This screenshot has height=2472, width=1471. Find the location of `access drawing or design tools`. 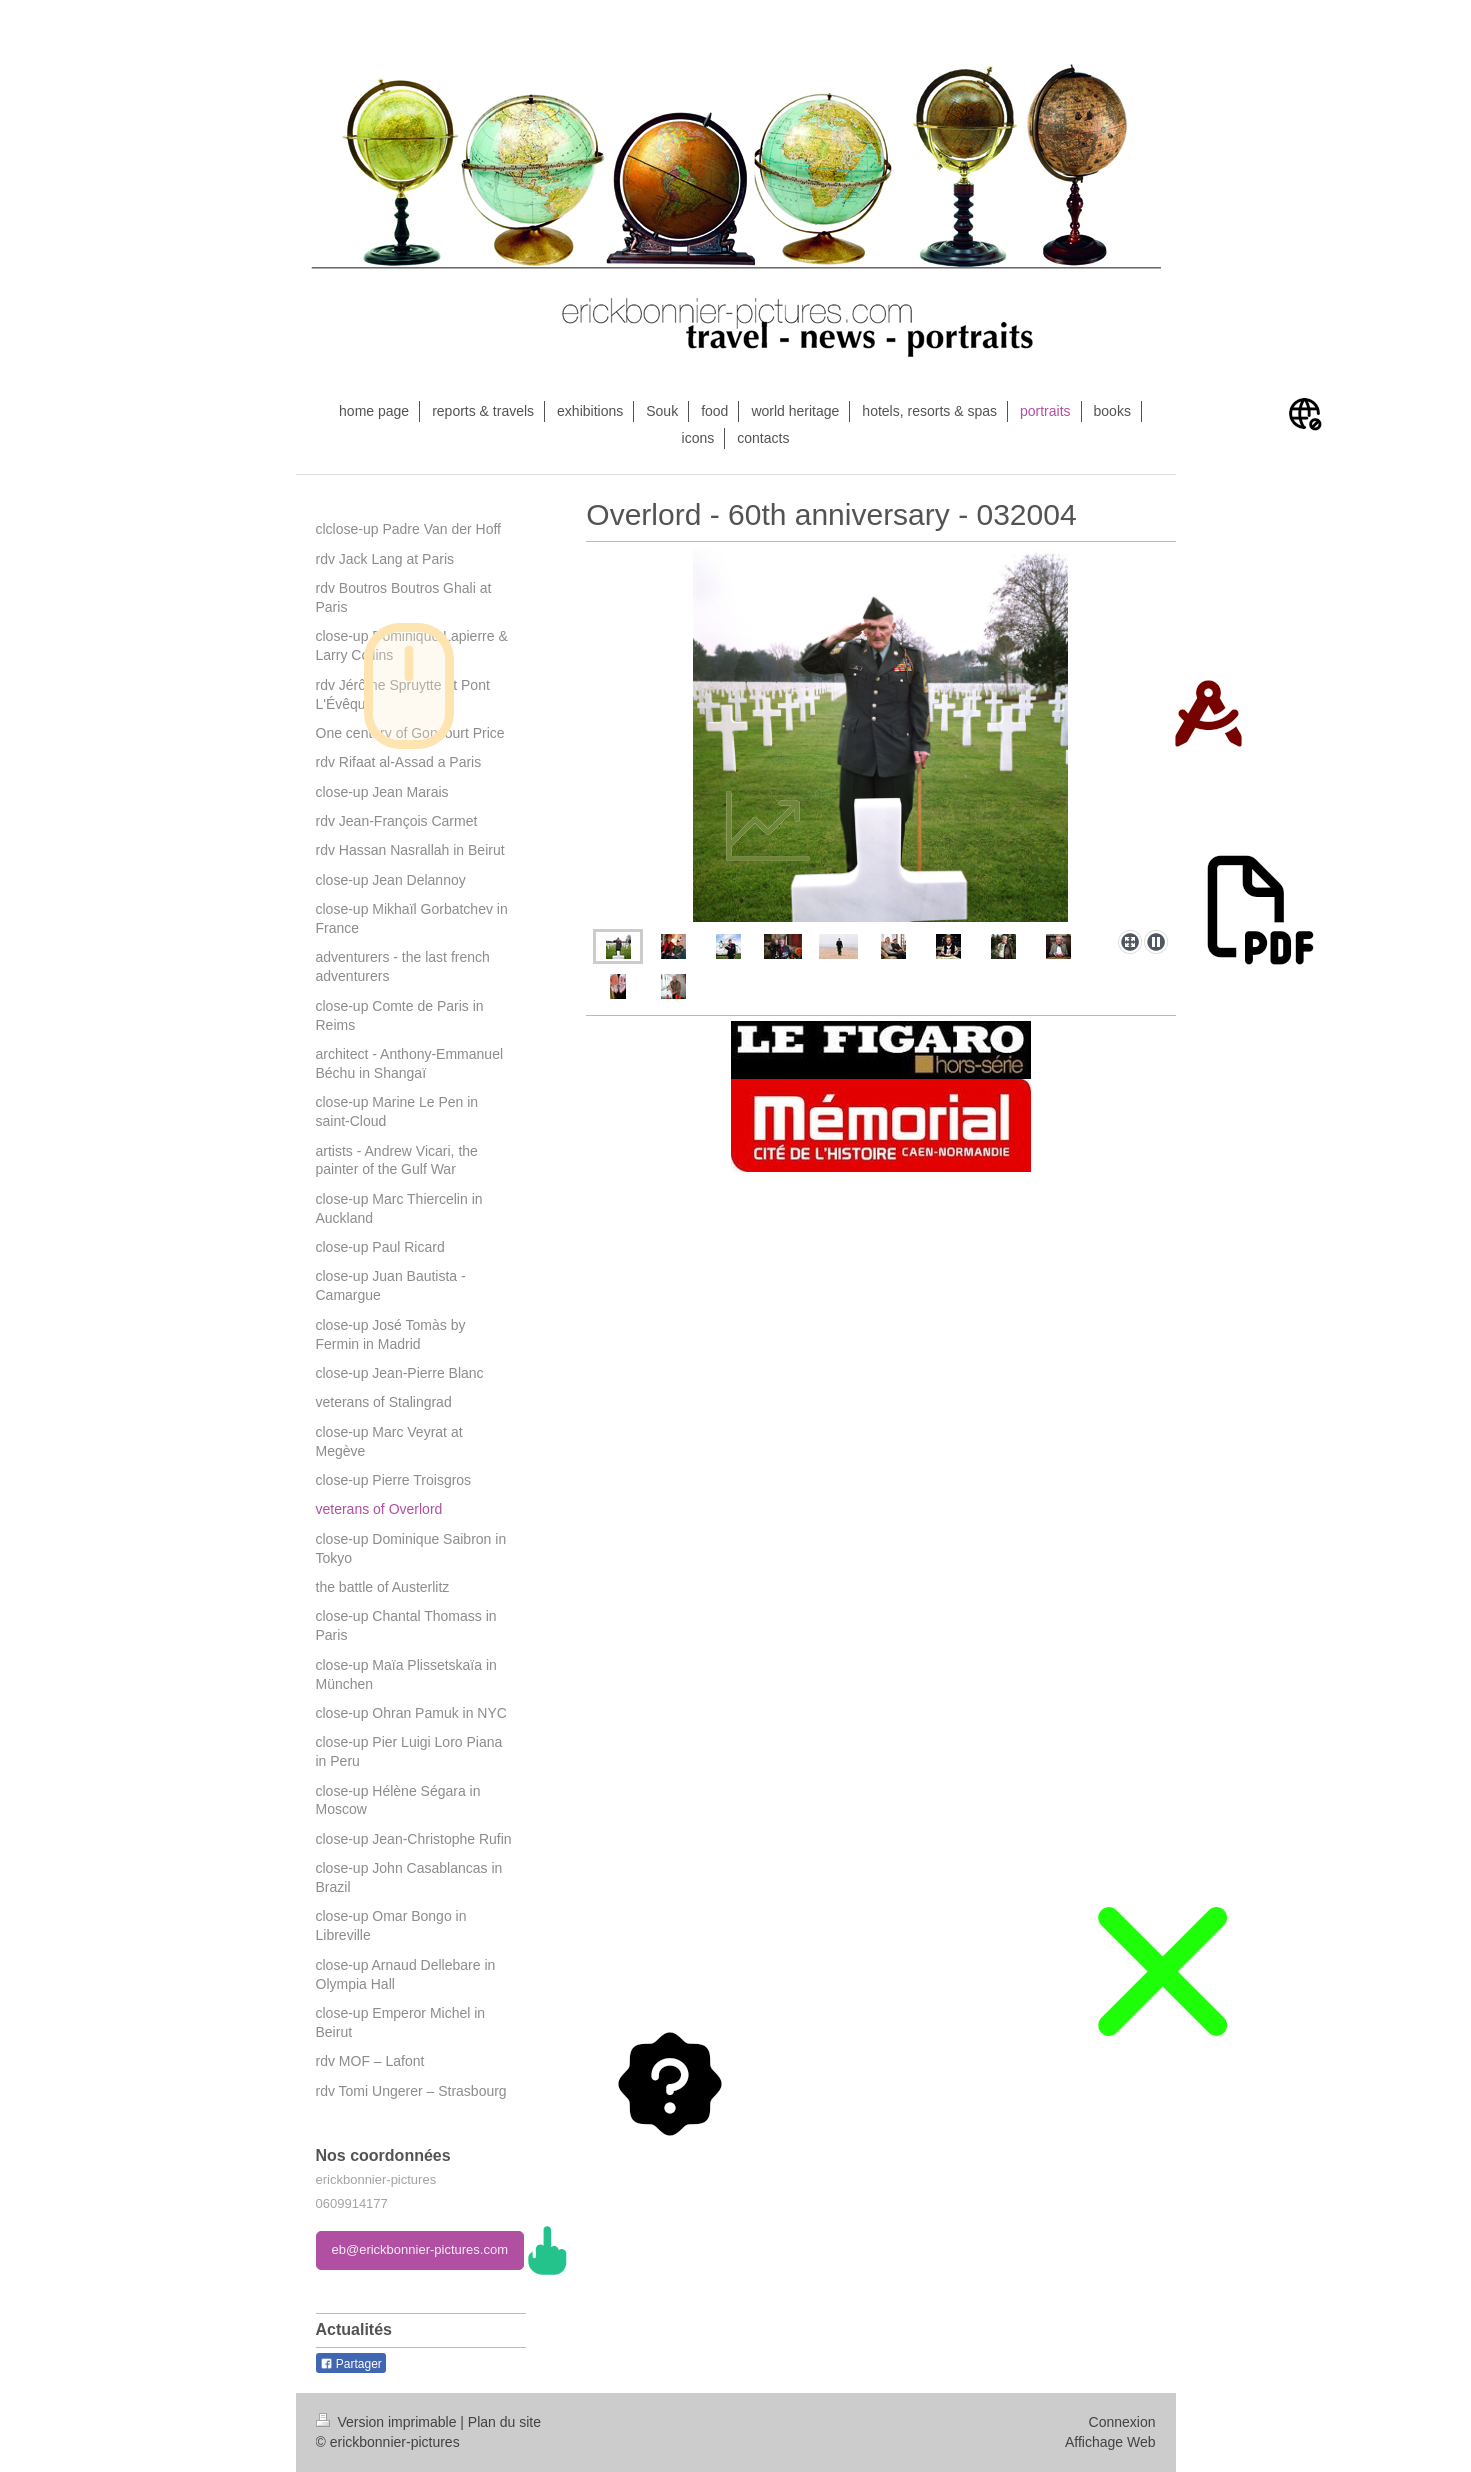

access drawing or design tools is located at coordinates (1208, 713).